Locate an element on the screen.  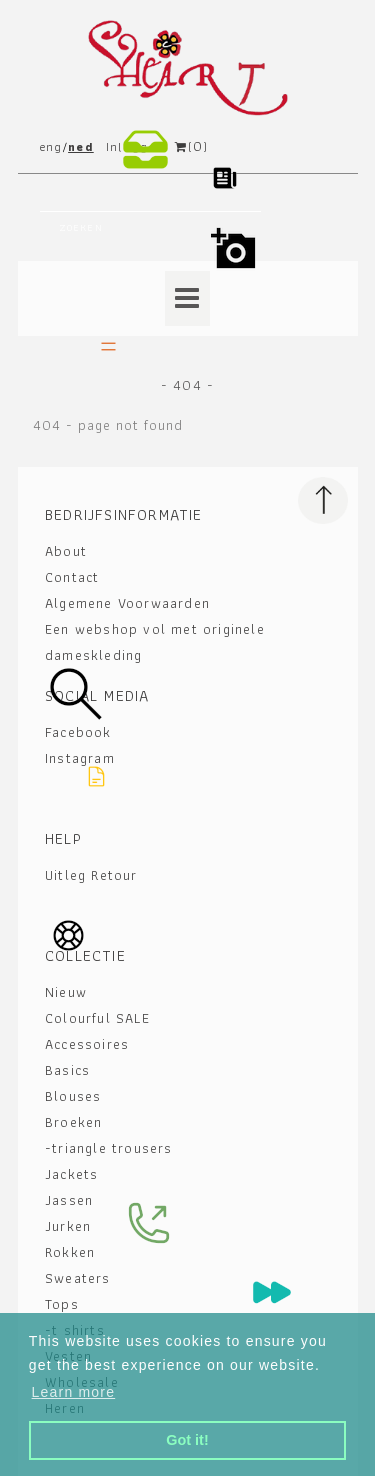
view document details is located at coordinates (96, 776).